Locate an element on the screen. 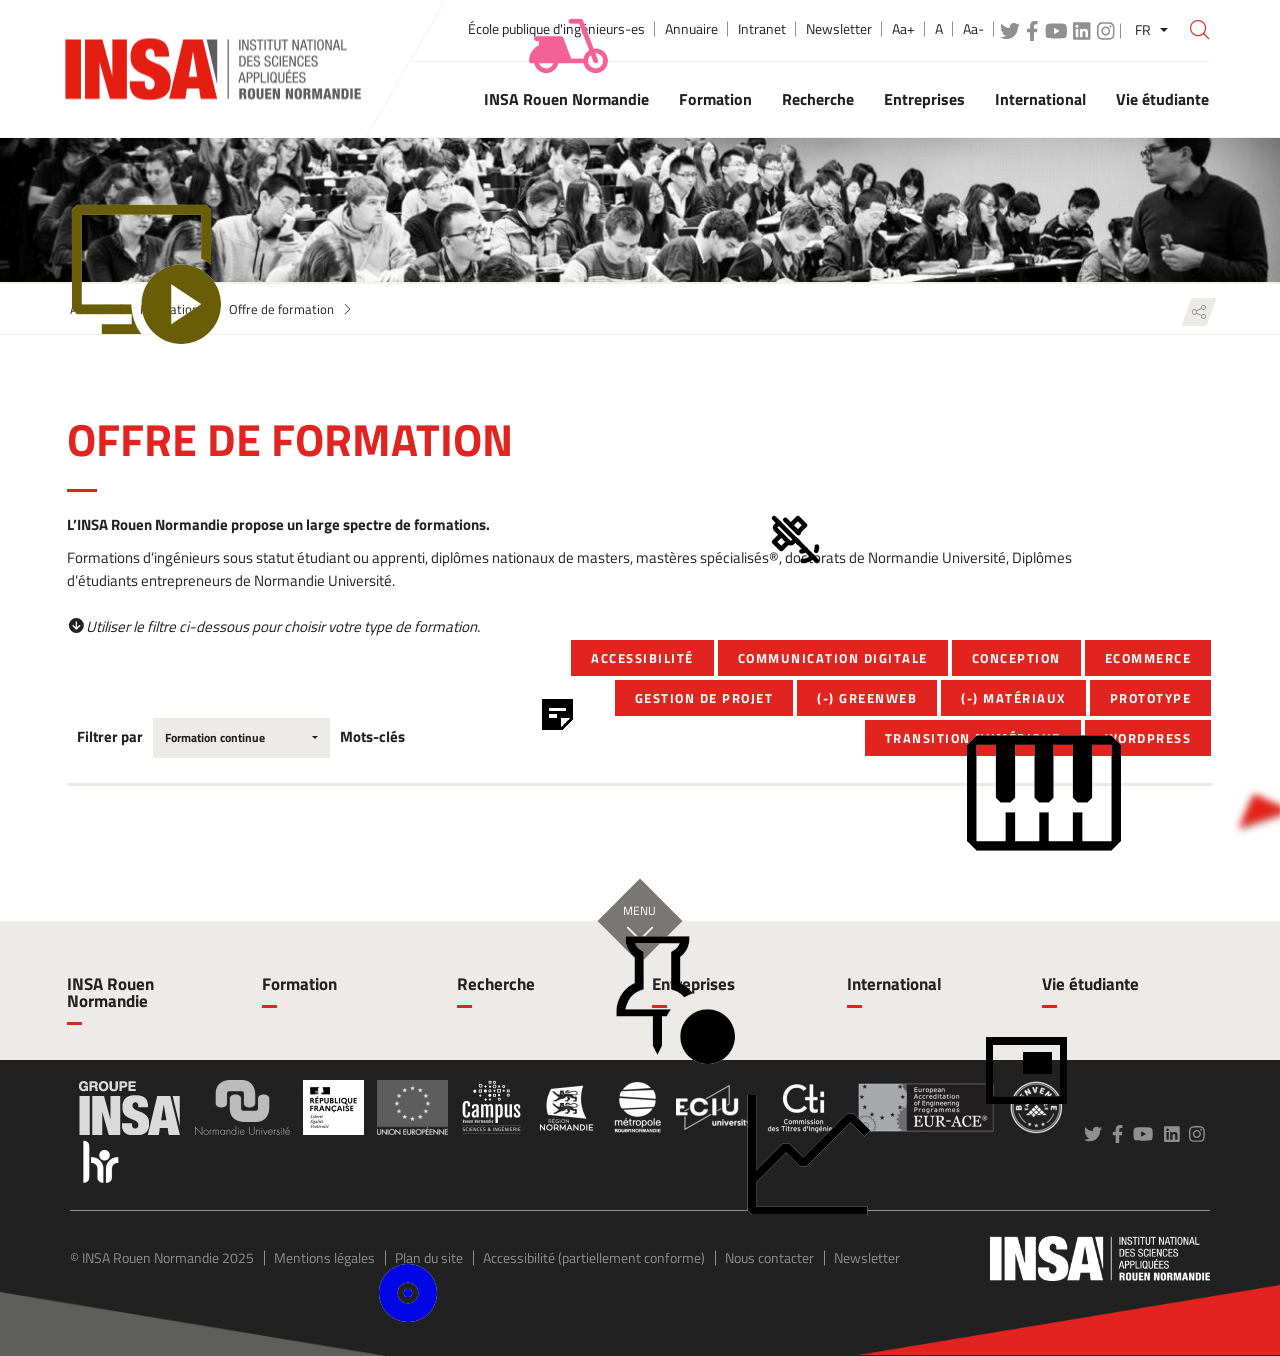 This screenshot has width=1280, height=1356. view analytics or performance metrics is located at coordinates (807, 1163).